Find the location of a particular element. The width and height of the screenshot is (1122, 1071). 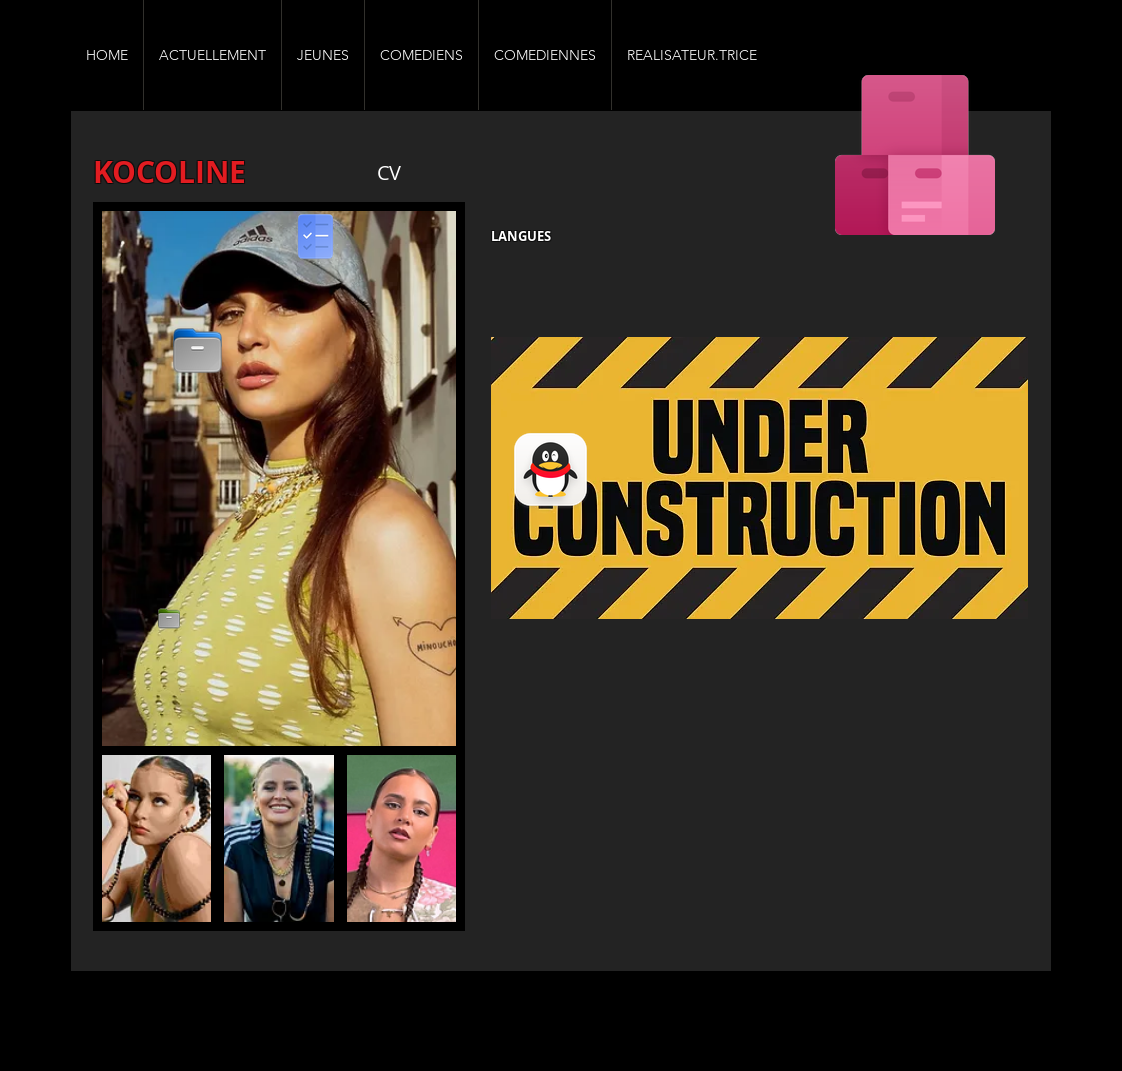

open your bookmarks or saved items app is located at coordinates (315, 236).